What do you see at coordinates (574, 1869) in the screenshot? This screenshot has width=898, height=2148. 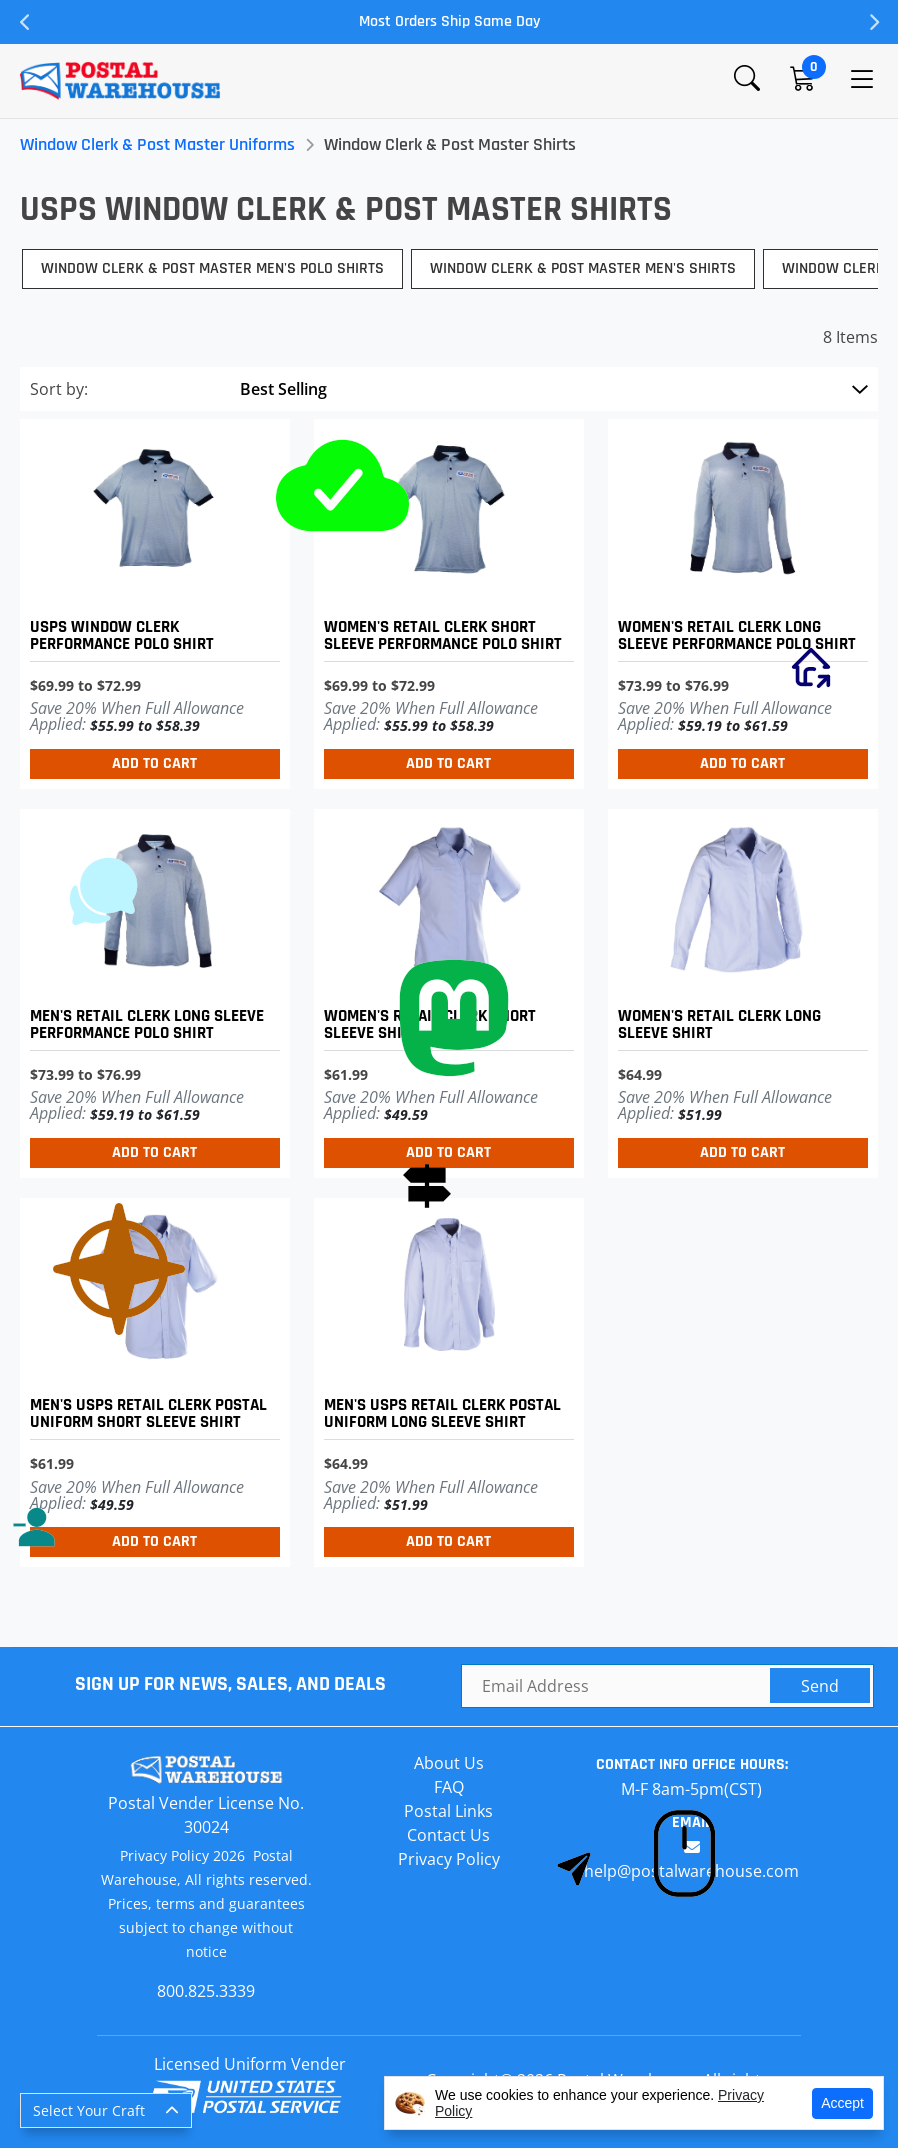 I see `send a message` at bounding box center [574, 1869].